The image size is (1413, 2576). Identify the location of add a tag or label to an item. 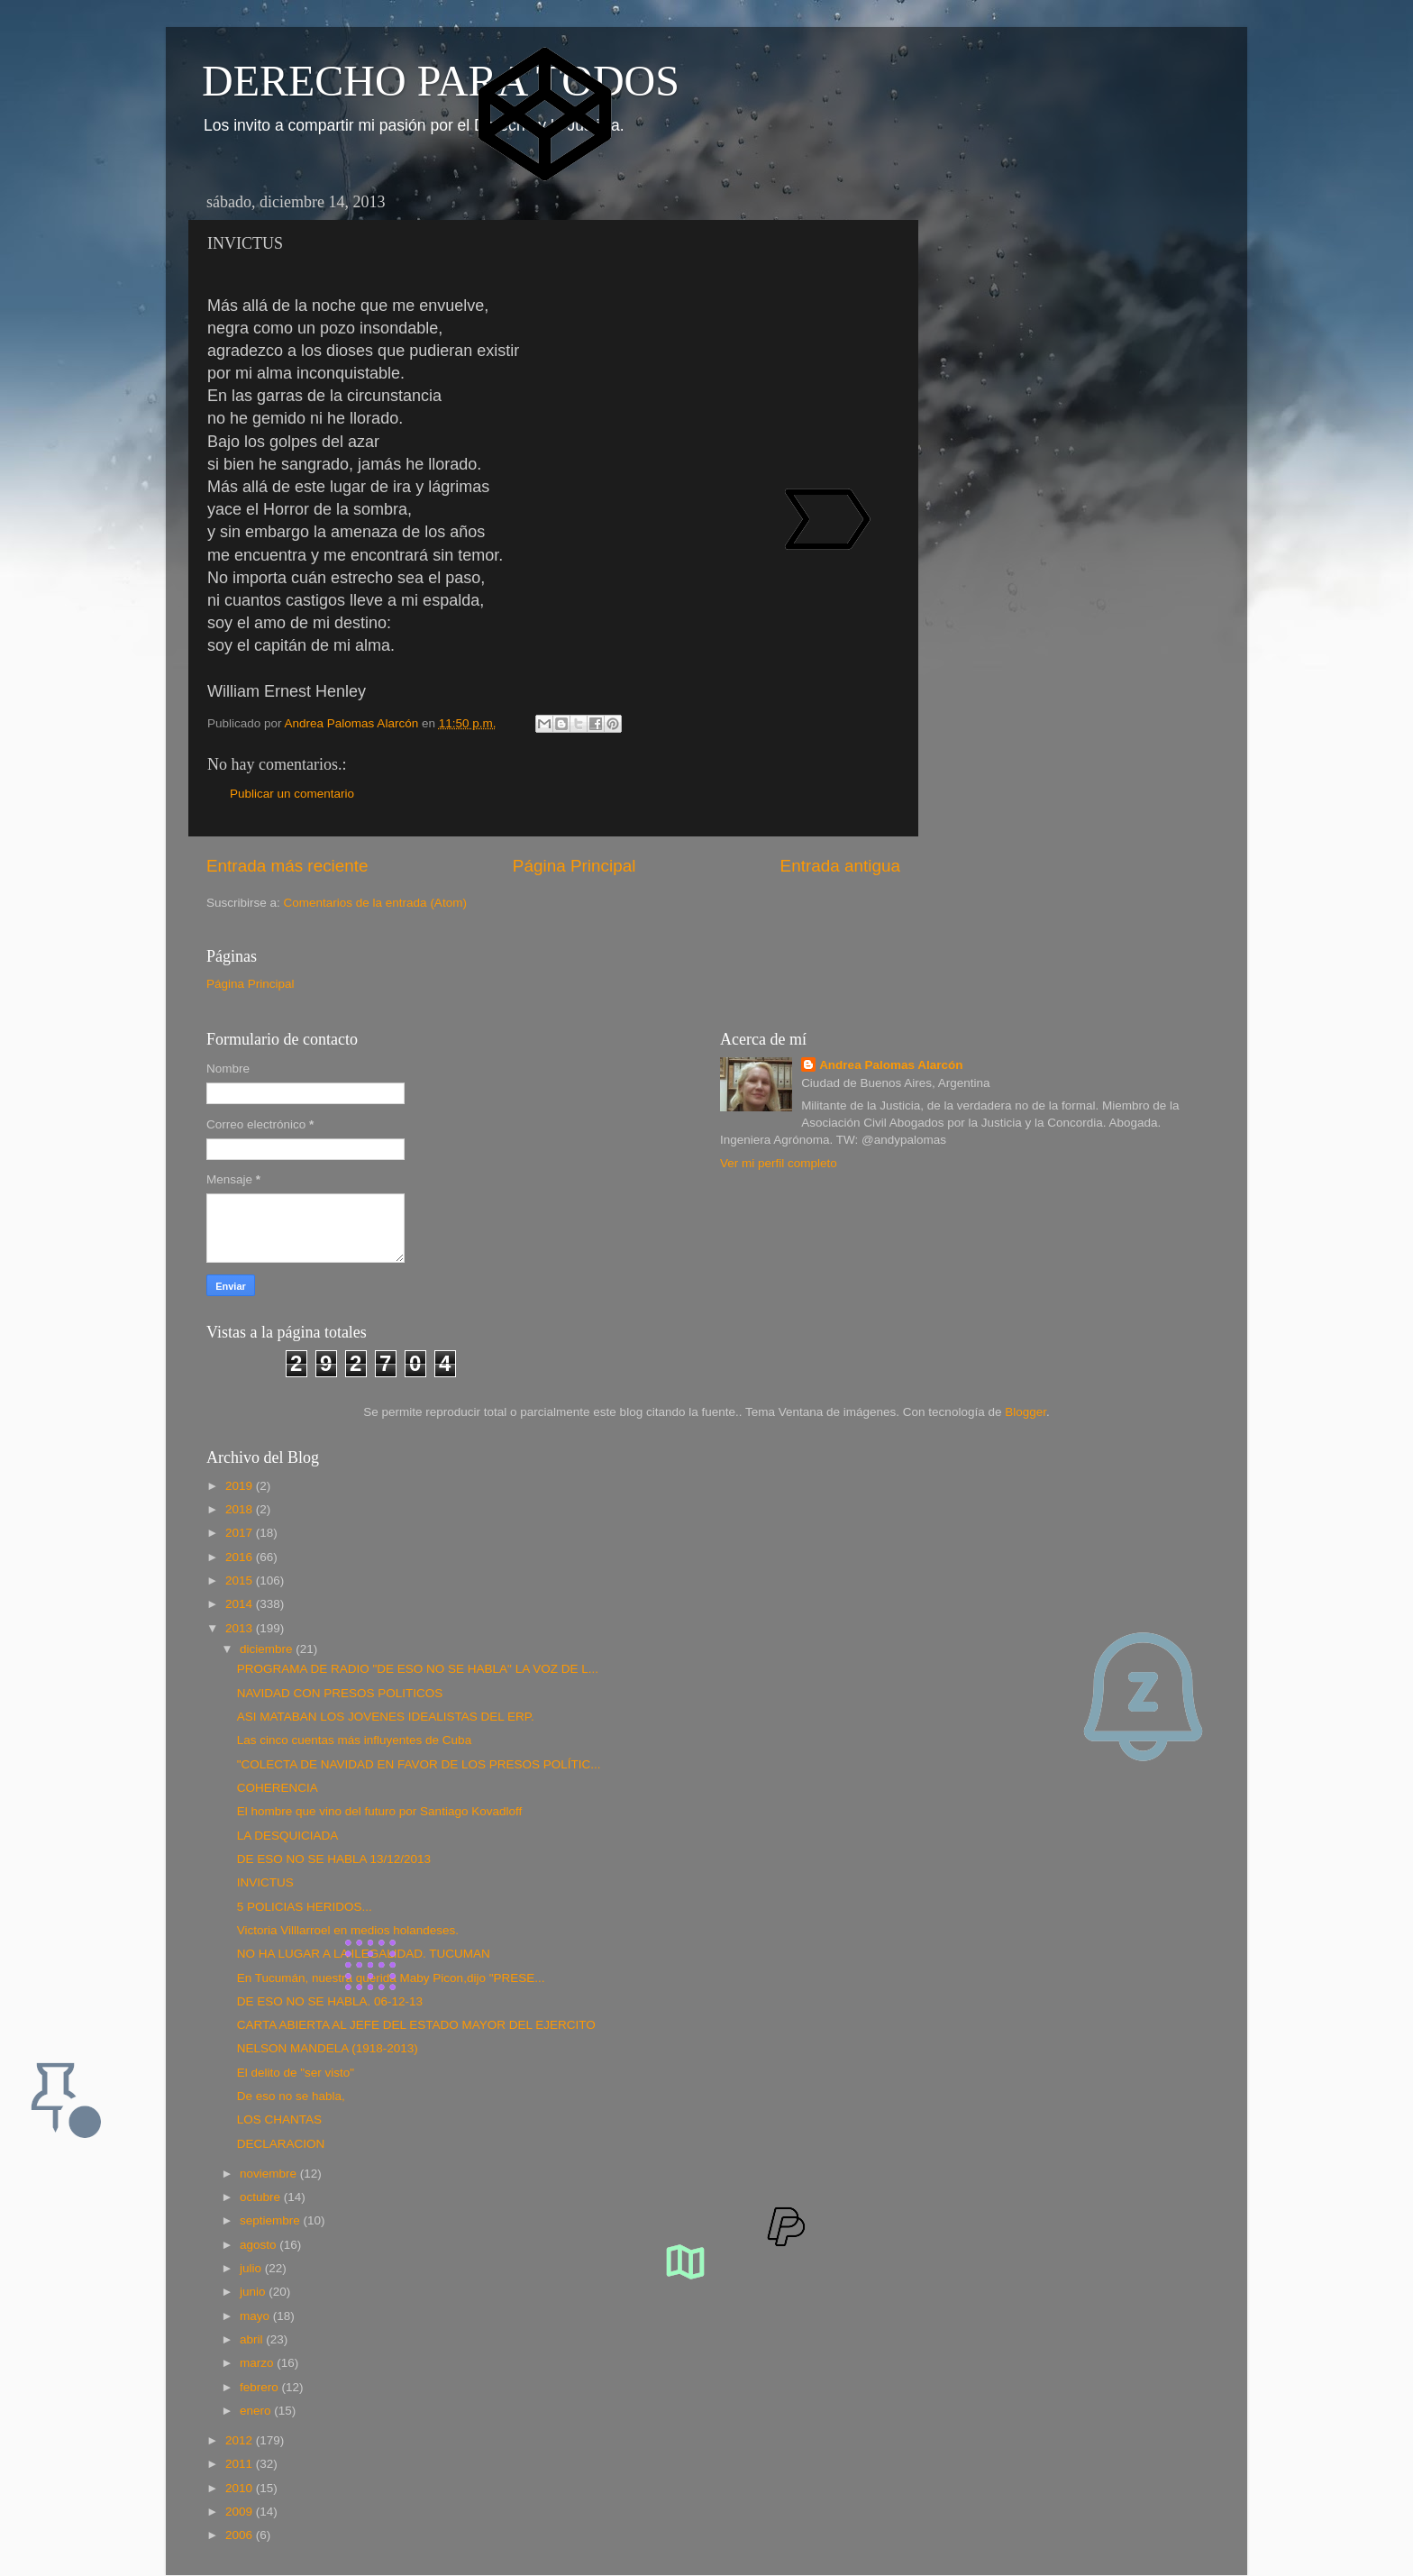
(825, 519).